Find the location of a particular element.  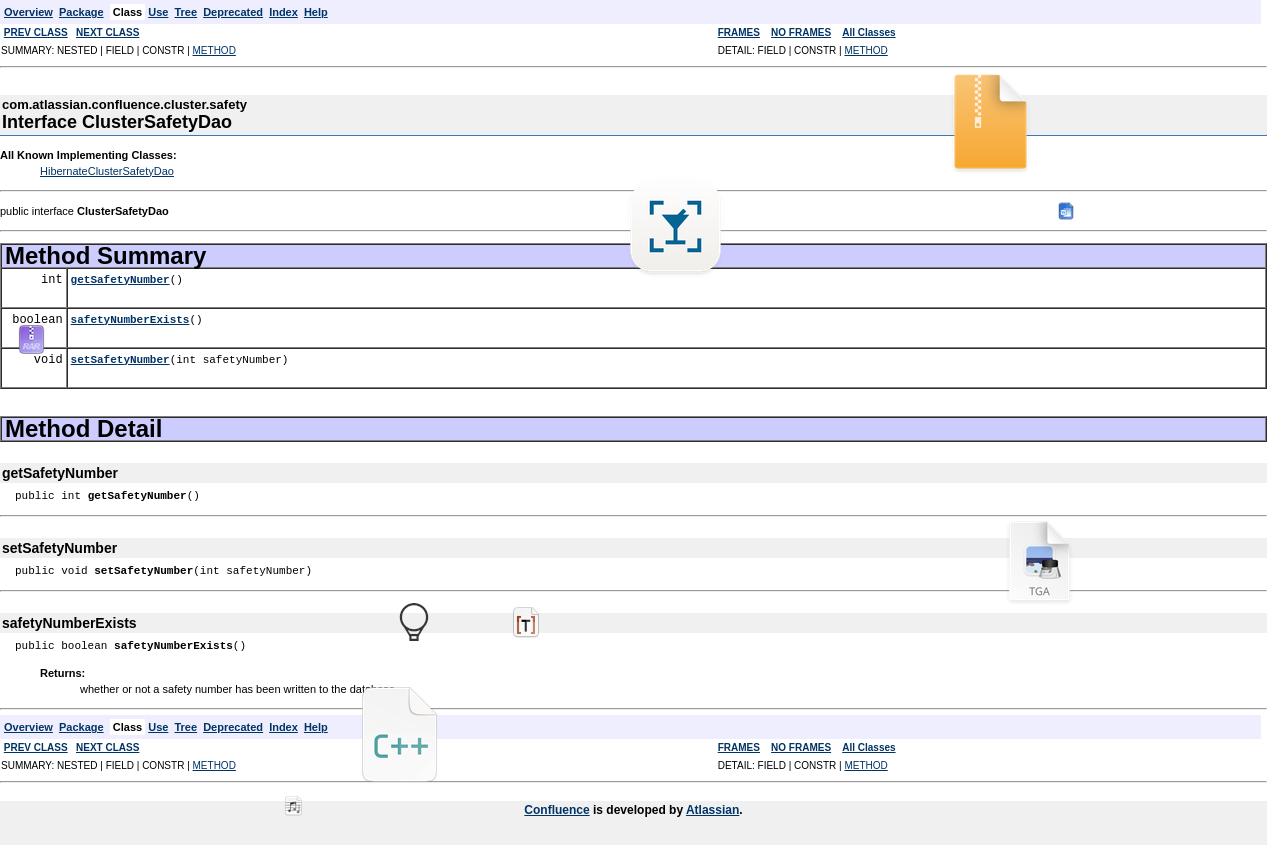

a Microsoft Word document file is located at coordinates (1066, 211).